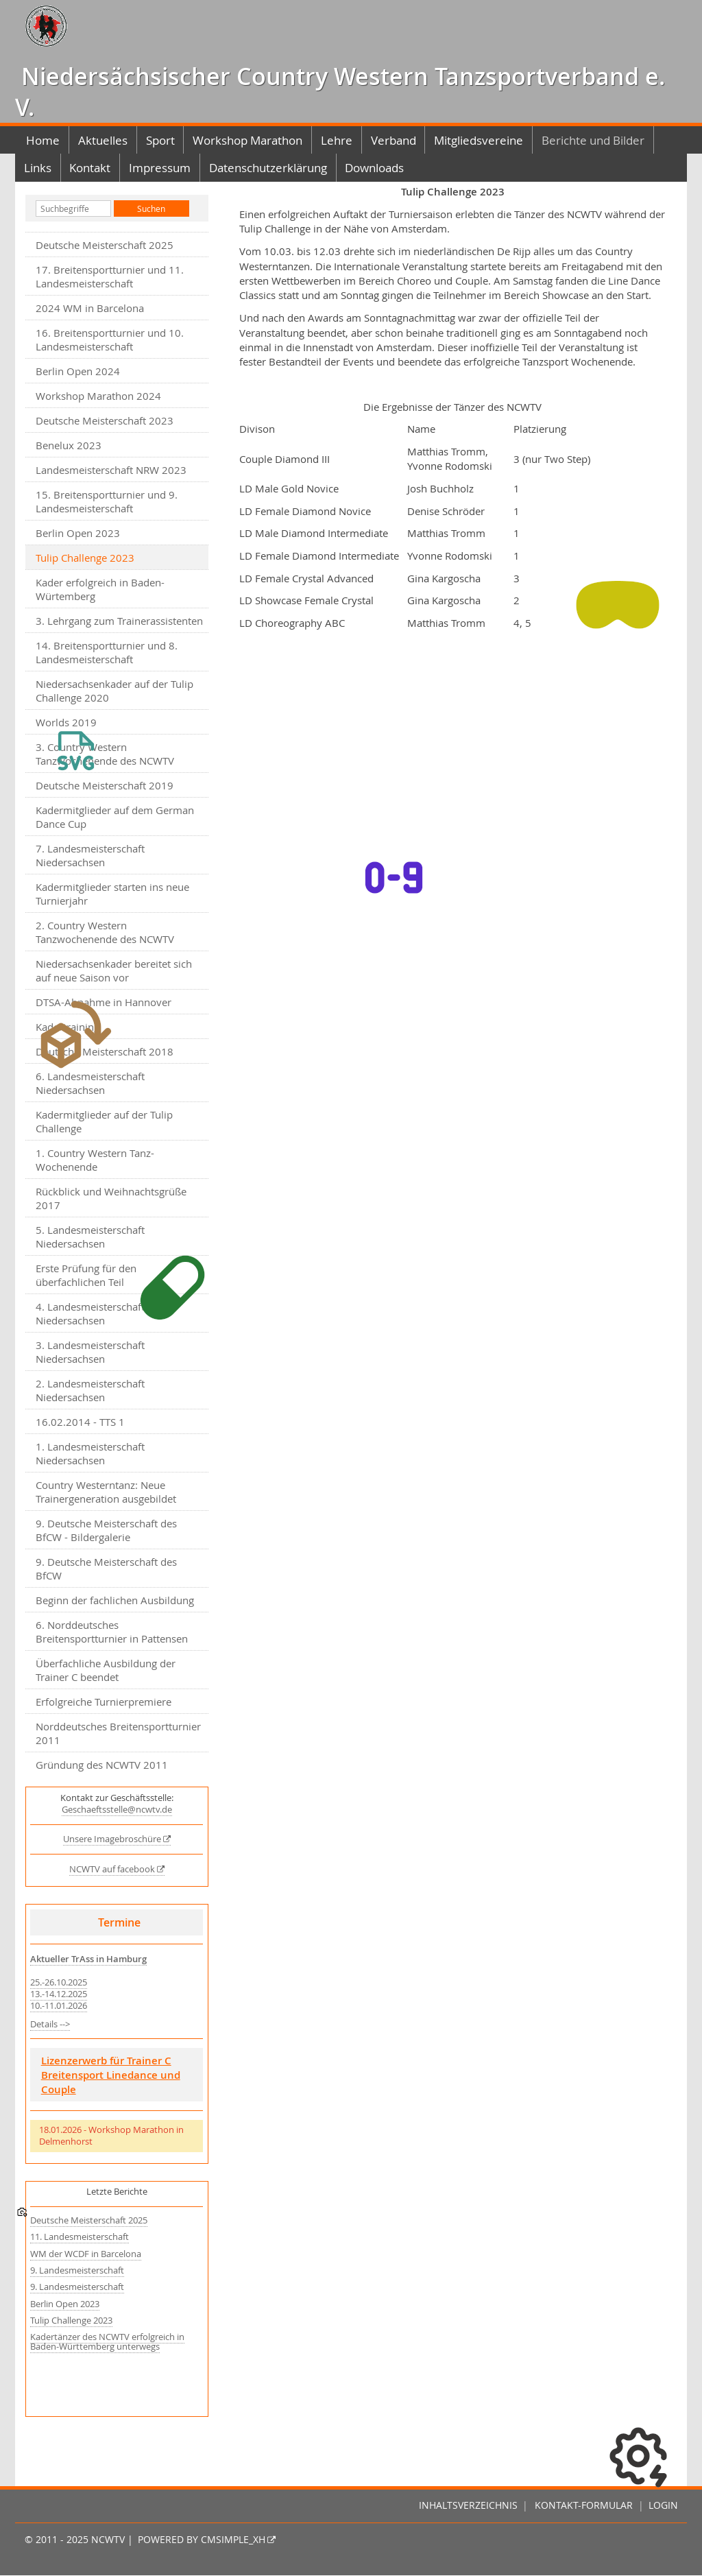  What do you see at coordinates (76, 752) in the screenshot?
I see `open or view an SVG file` at bounding box center [76, 752].